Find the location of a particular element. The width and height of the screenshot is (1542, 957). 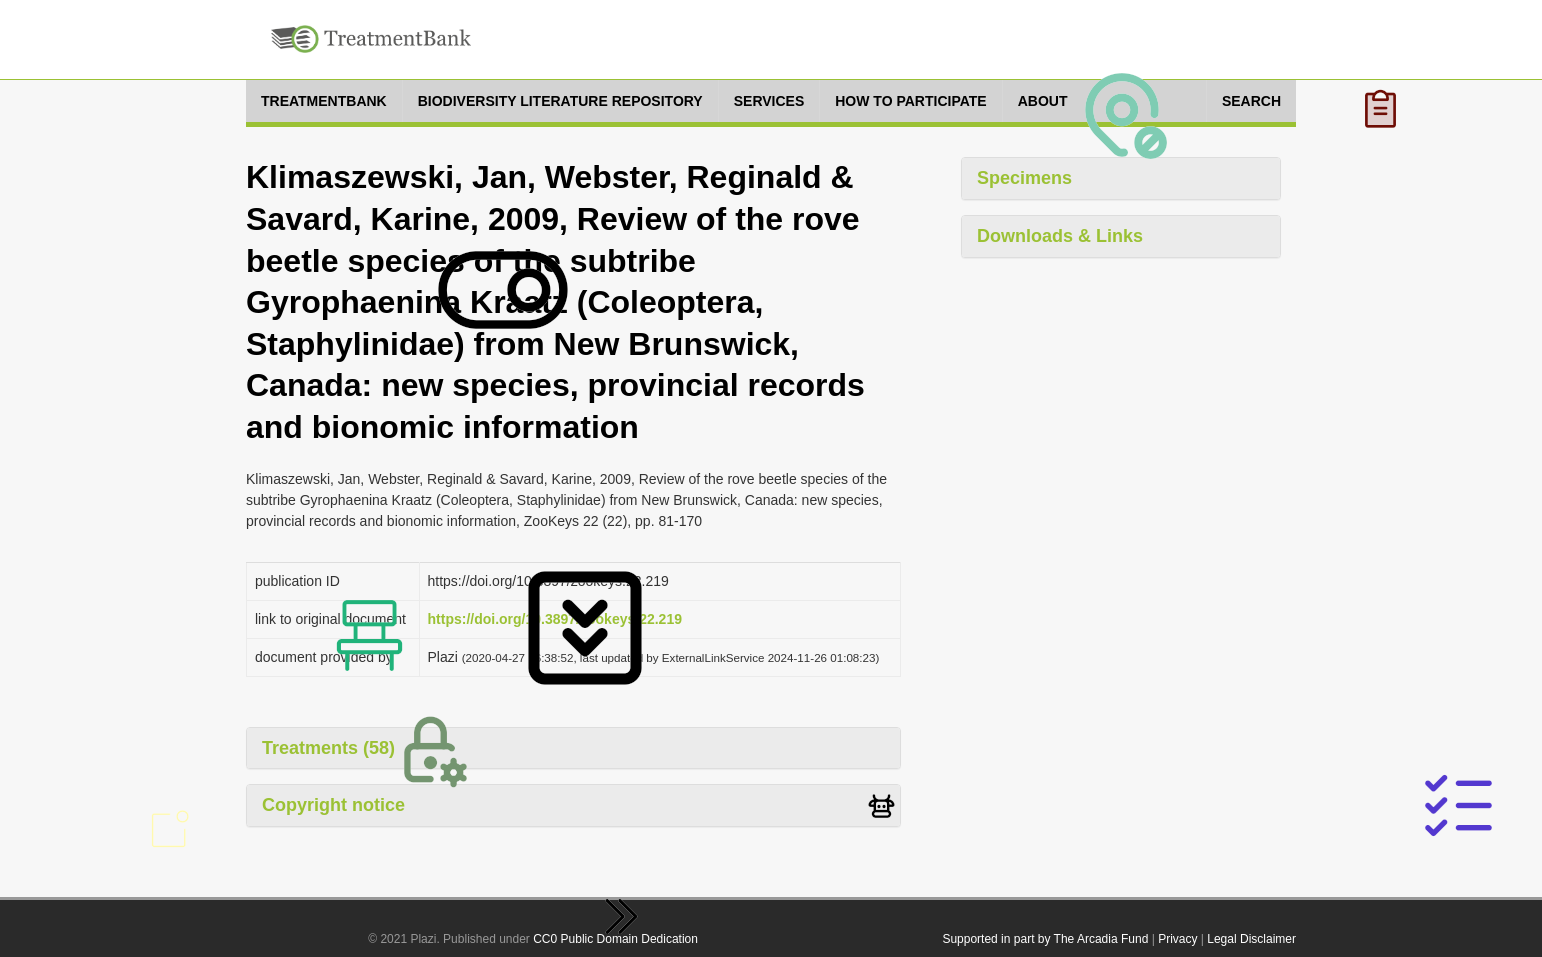

access security settings is located at coordinates (430, 749).